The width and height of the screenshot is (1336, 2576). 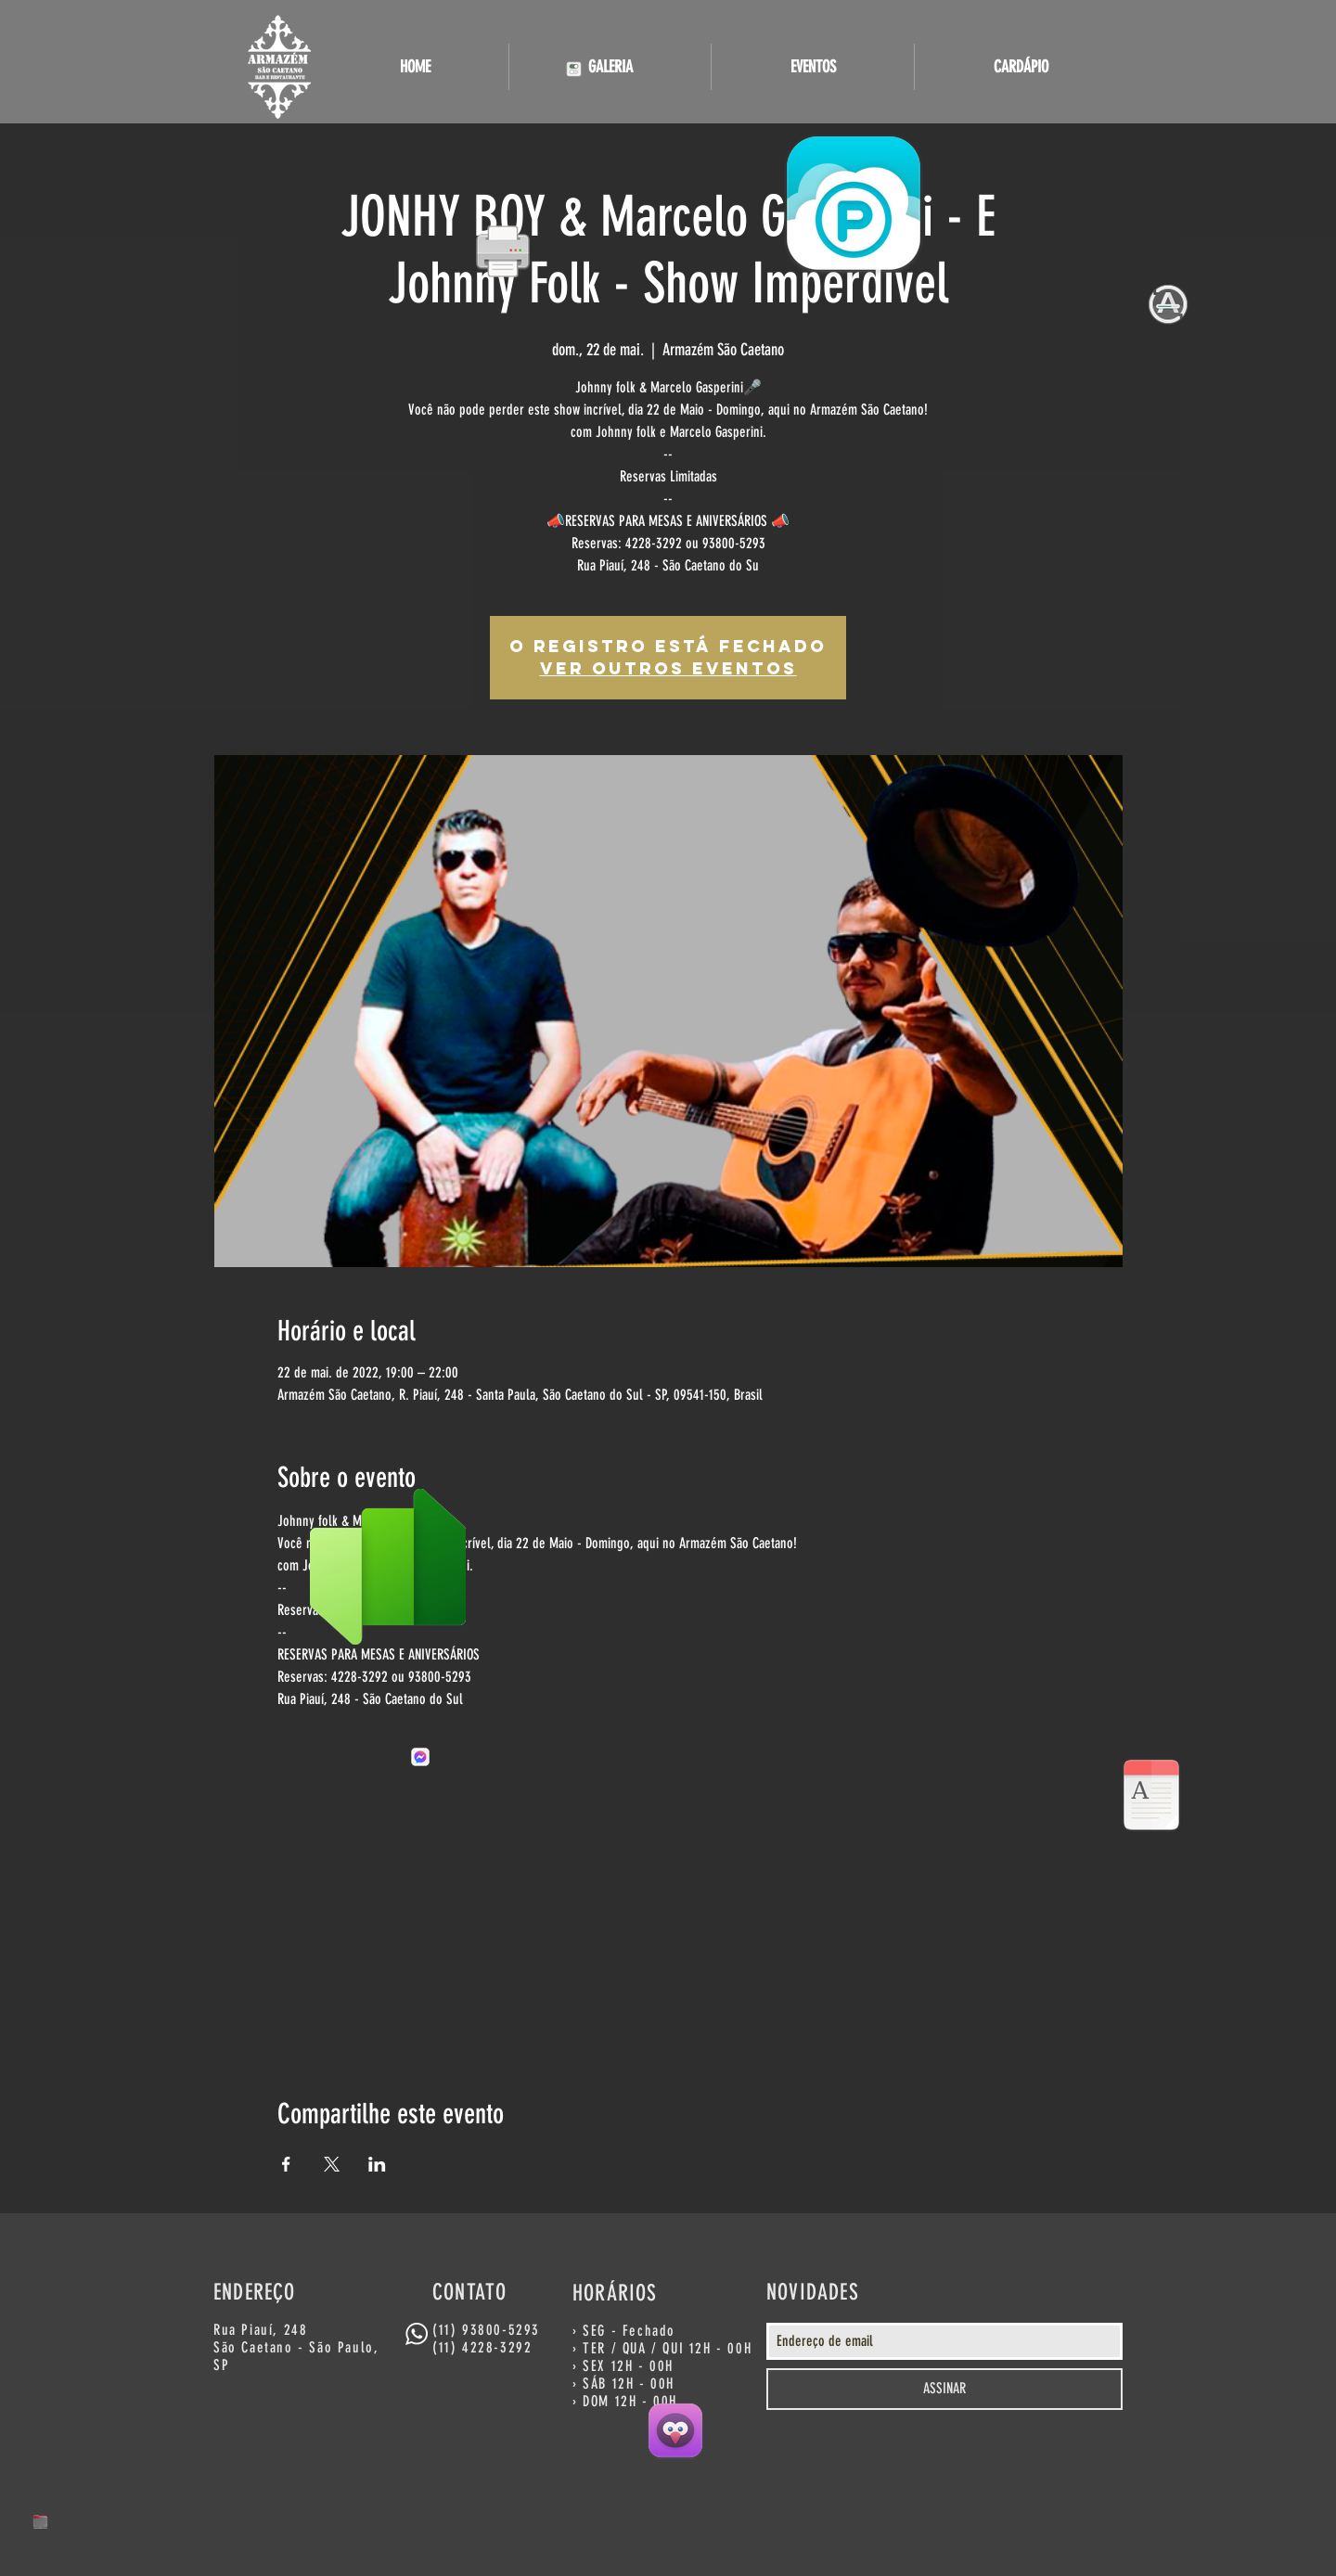 What do you see at coordinates (573, 69) in the screenshot?
I see `open unity tweak tool settings` at bounding box center [573, 69].